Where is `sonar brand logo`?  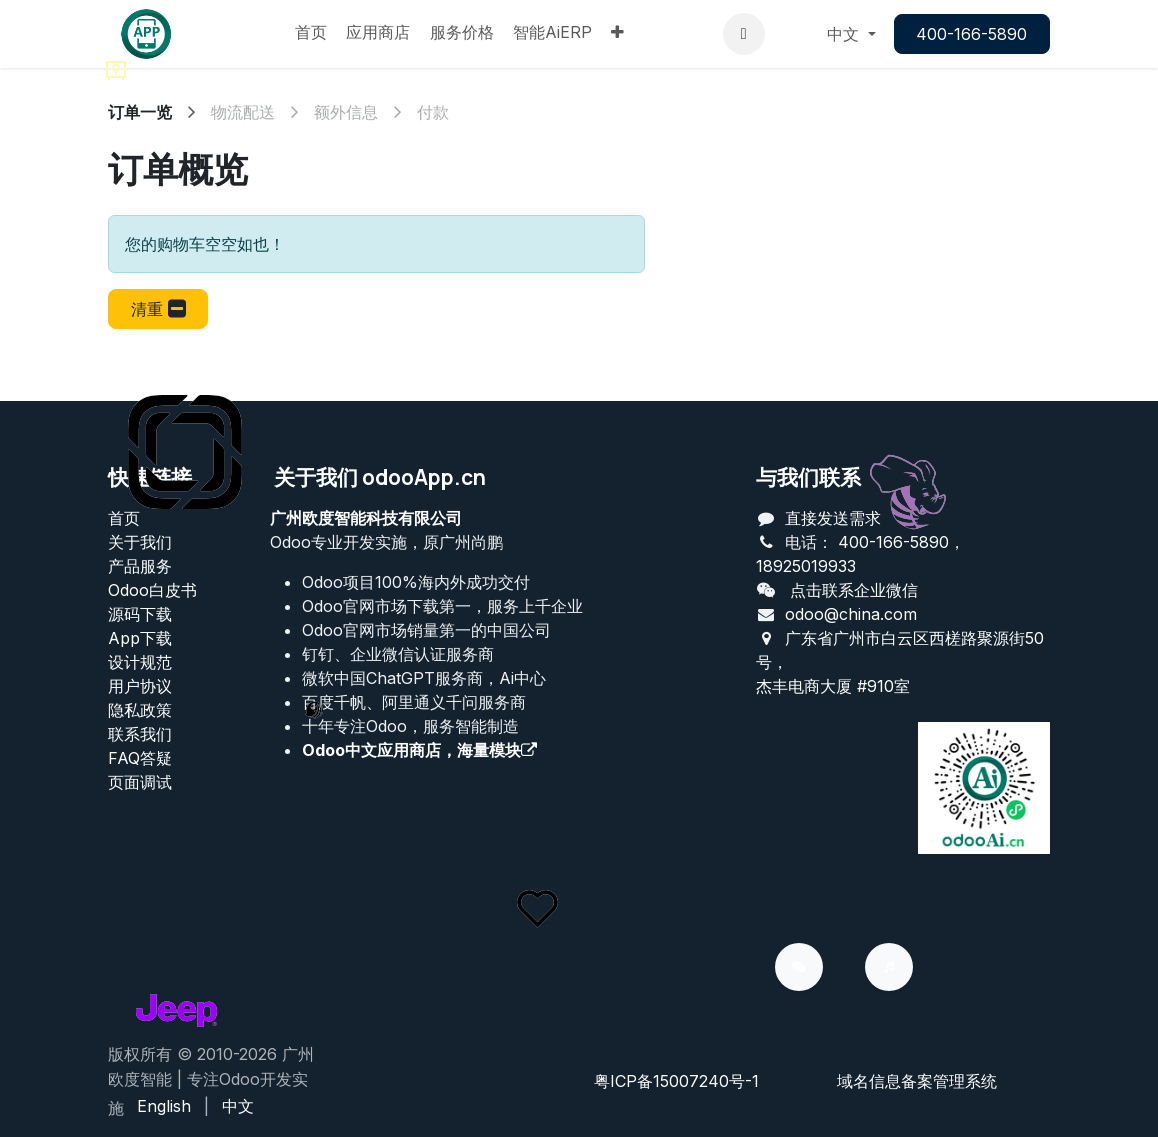 sonar brand logo is located at coordinates (314, 710).